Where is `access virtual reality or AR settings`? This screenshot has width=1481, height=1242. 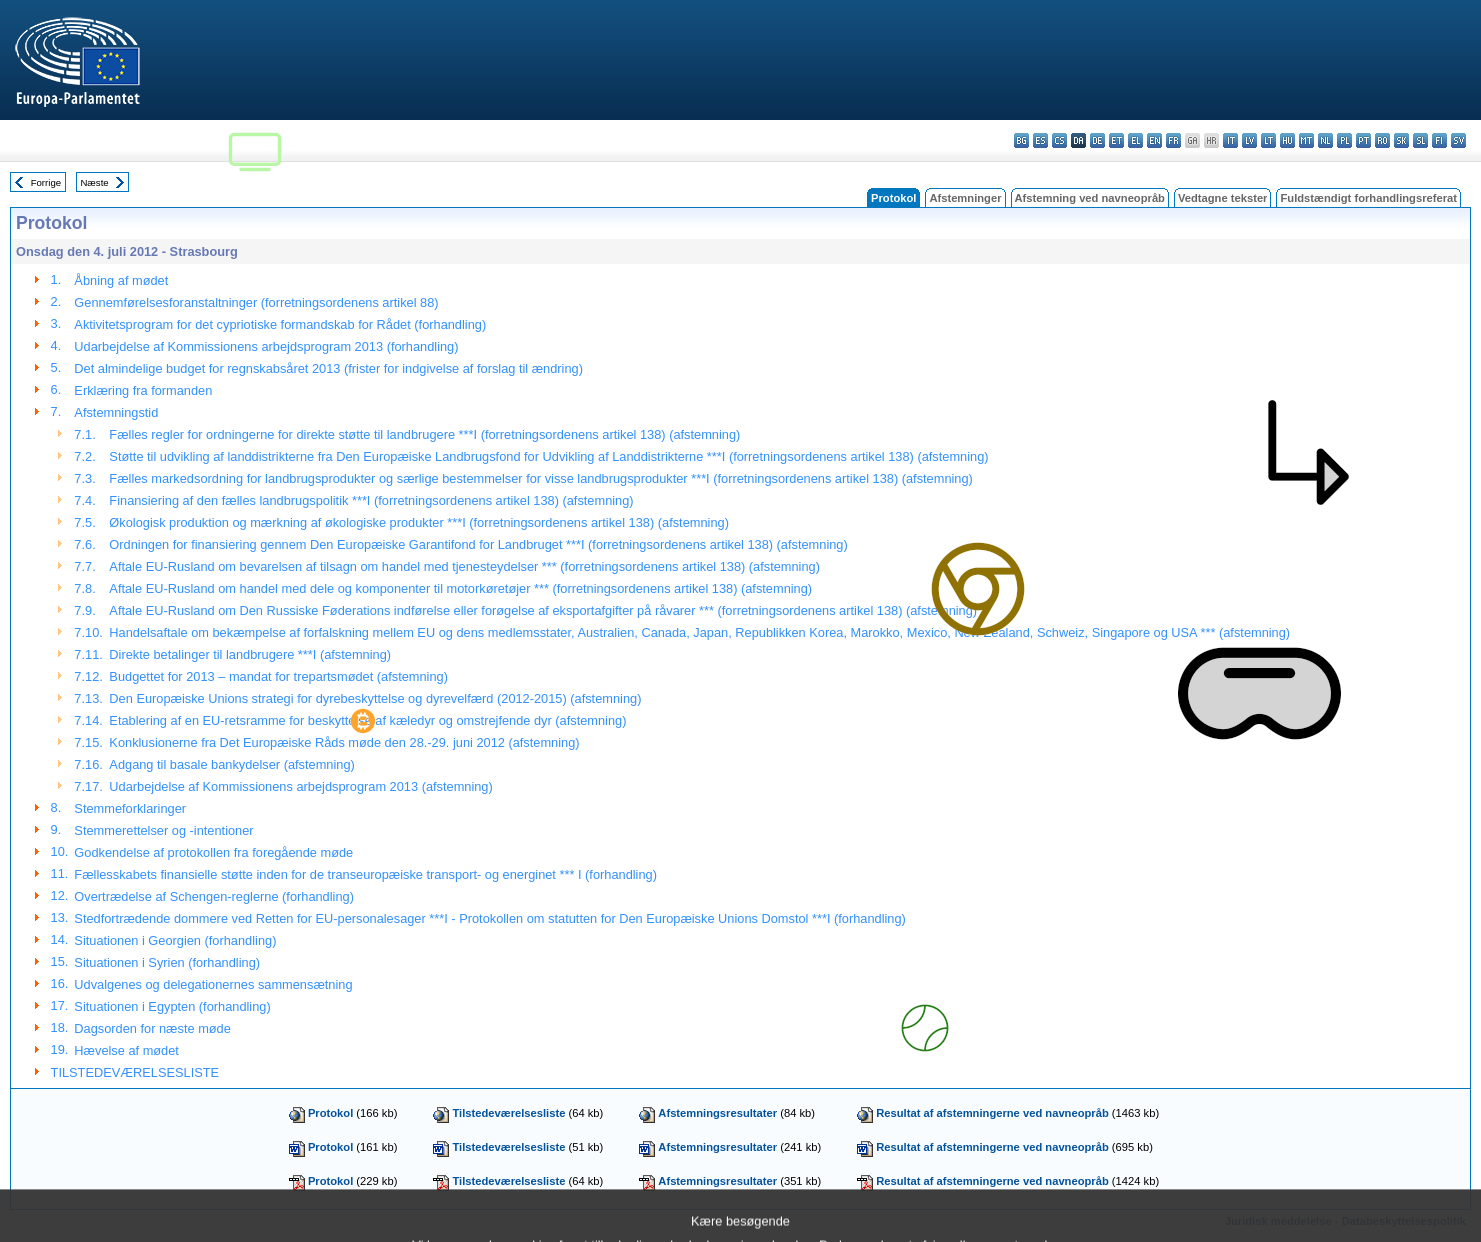 access virtual reality or AR settings is located at coordinates (1259, 693).